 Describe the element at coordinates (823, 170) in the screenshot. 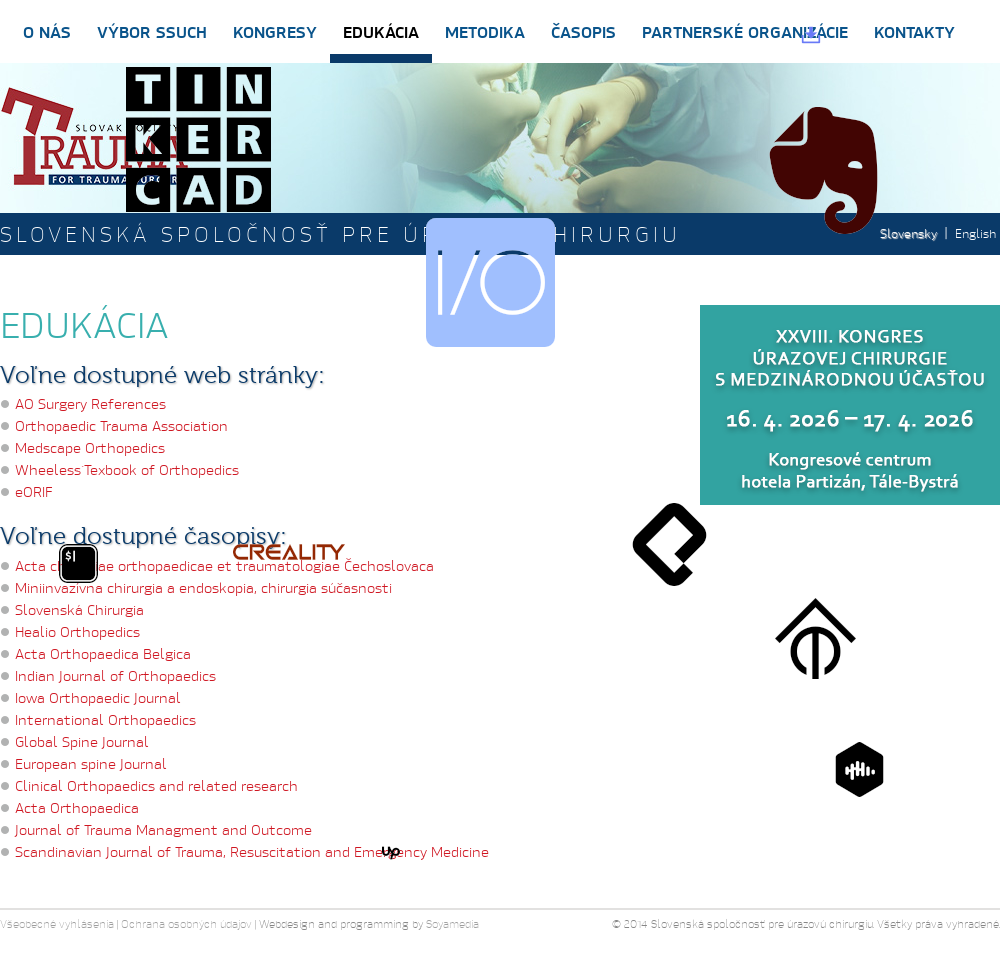

I see `open Evernote app` at that location.